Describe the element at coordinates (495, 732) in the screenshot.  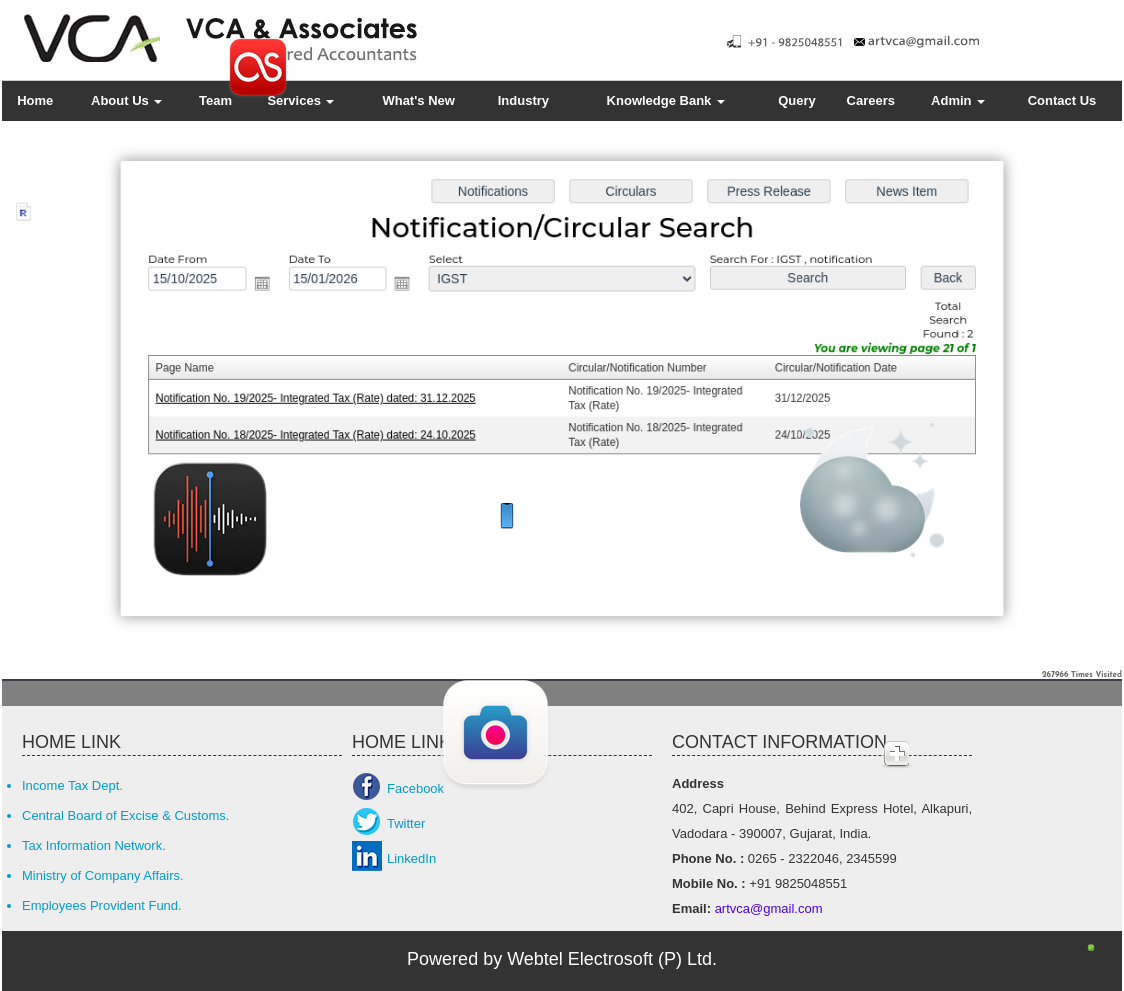
I see `open simplescreenrecorder app` at that location.